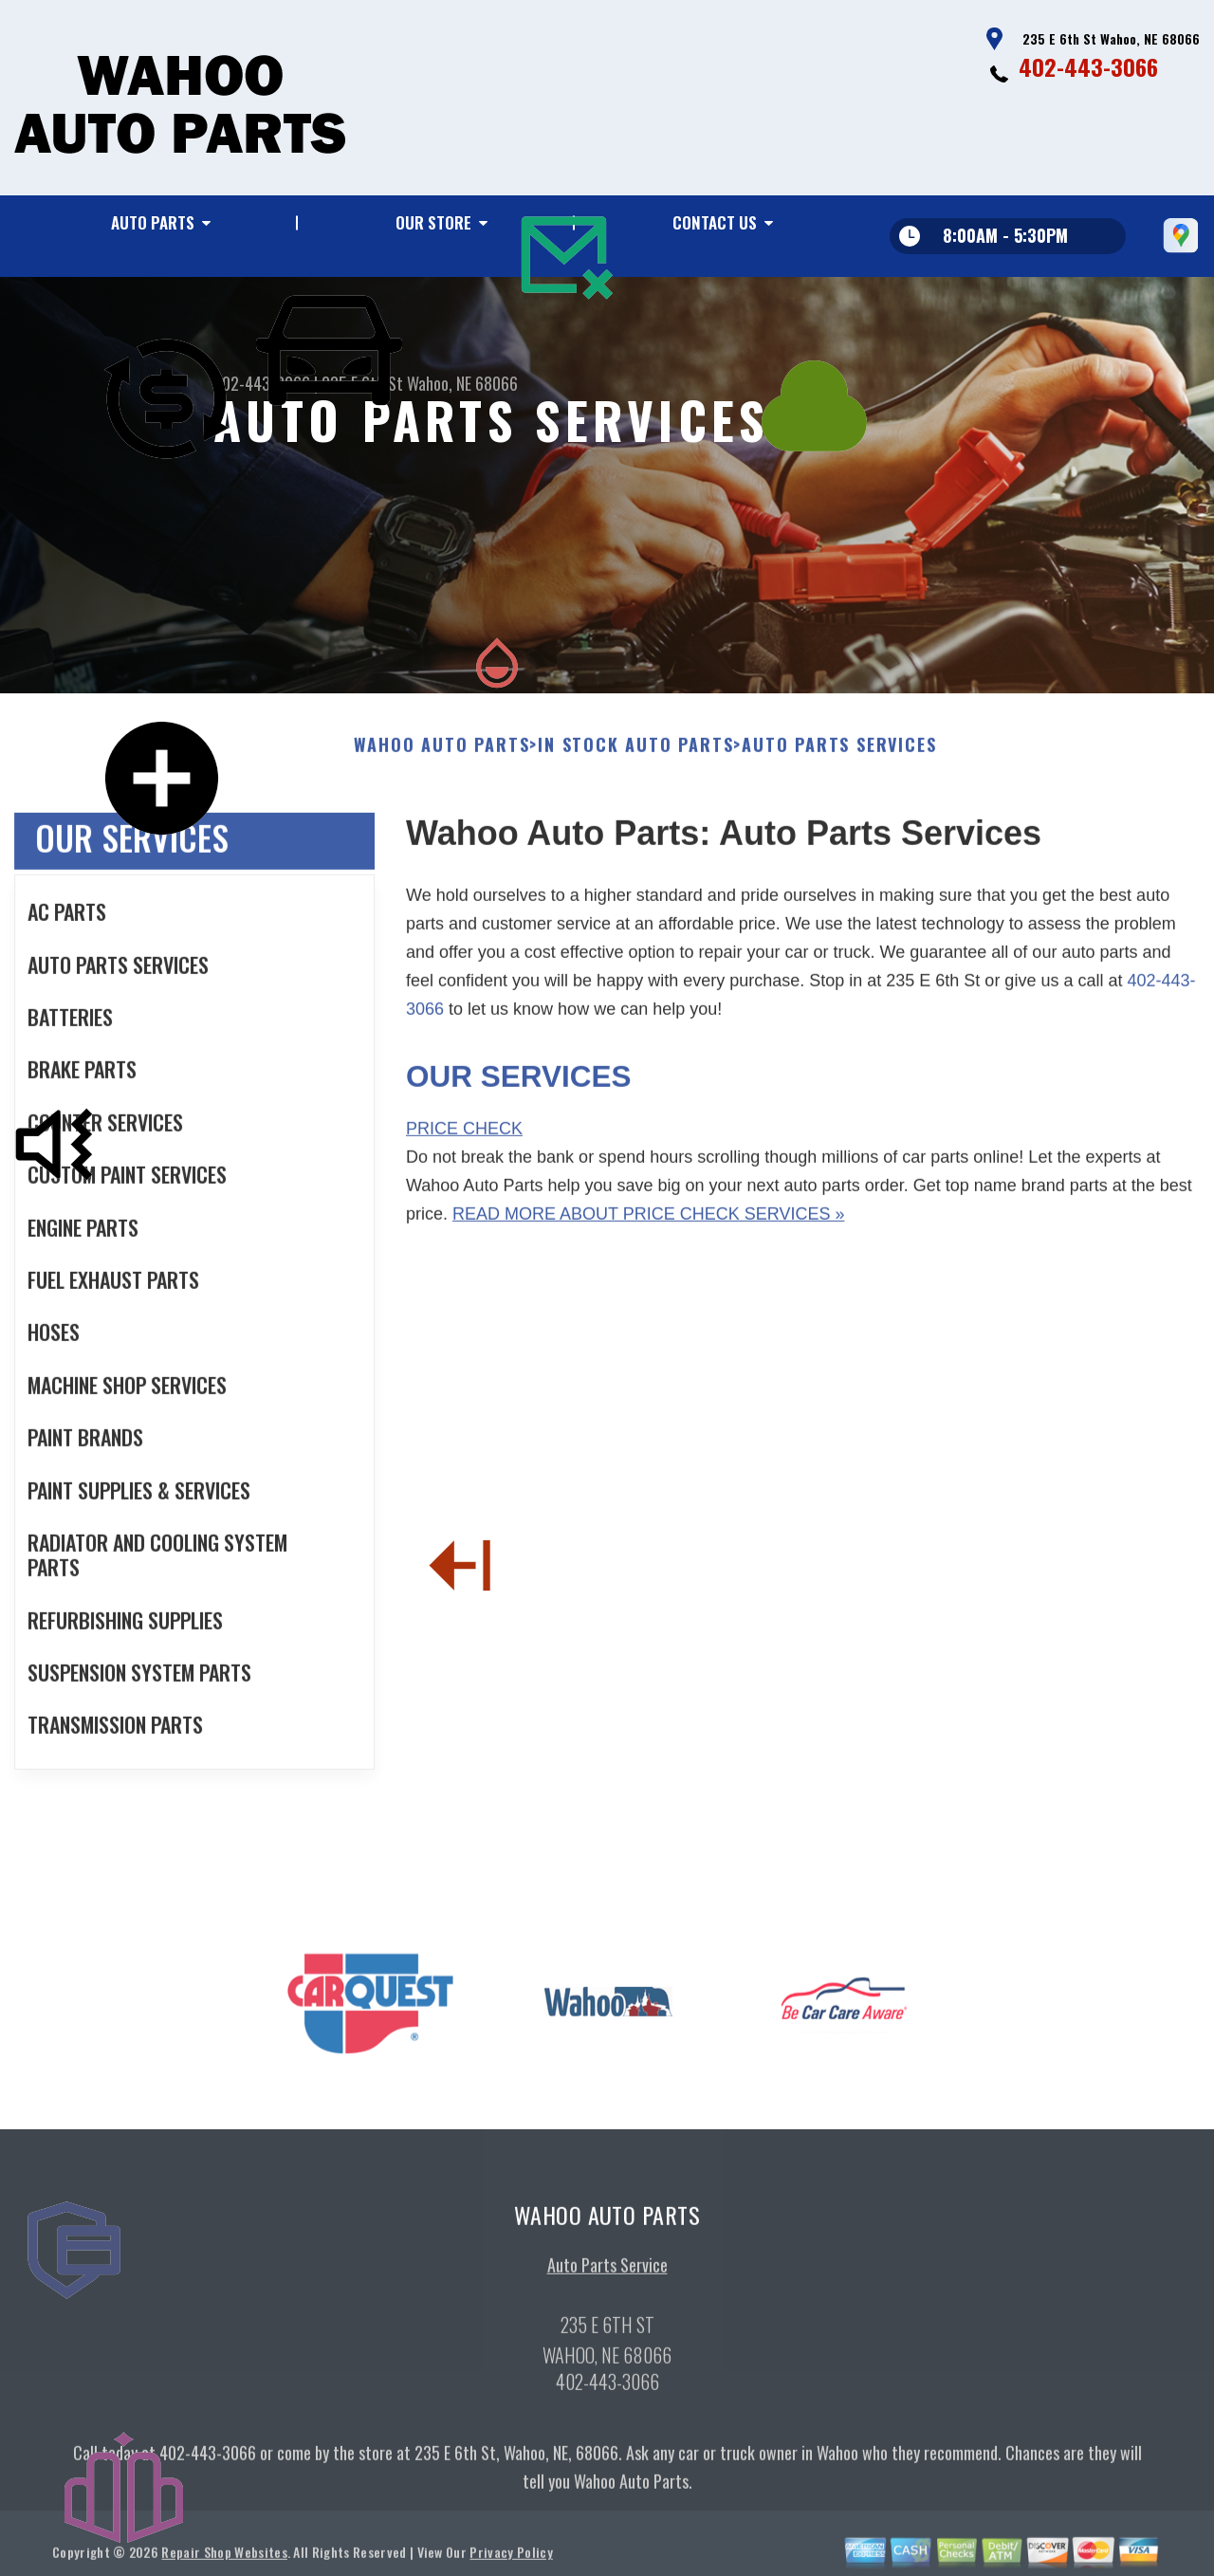 The width and height of the screenshot is (1214, 2576). Describe the element at coordinates (329, 344) in the screenshot. I see `view car or vehicle location` at that location.